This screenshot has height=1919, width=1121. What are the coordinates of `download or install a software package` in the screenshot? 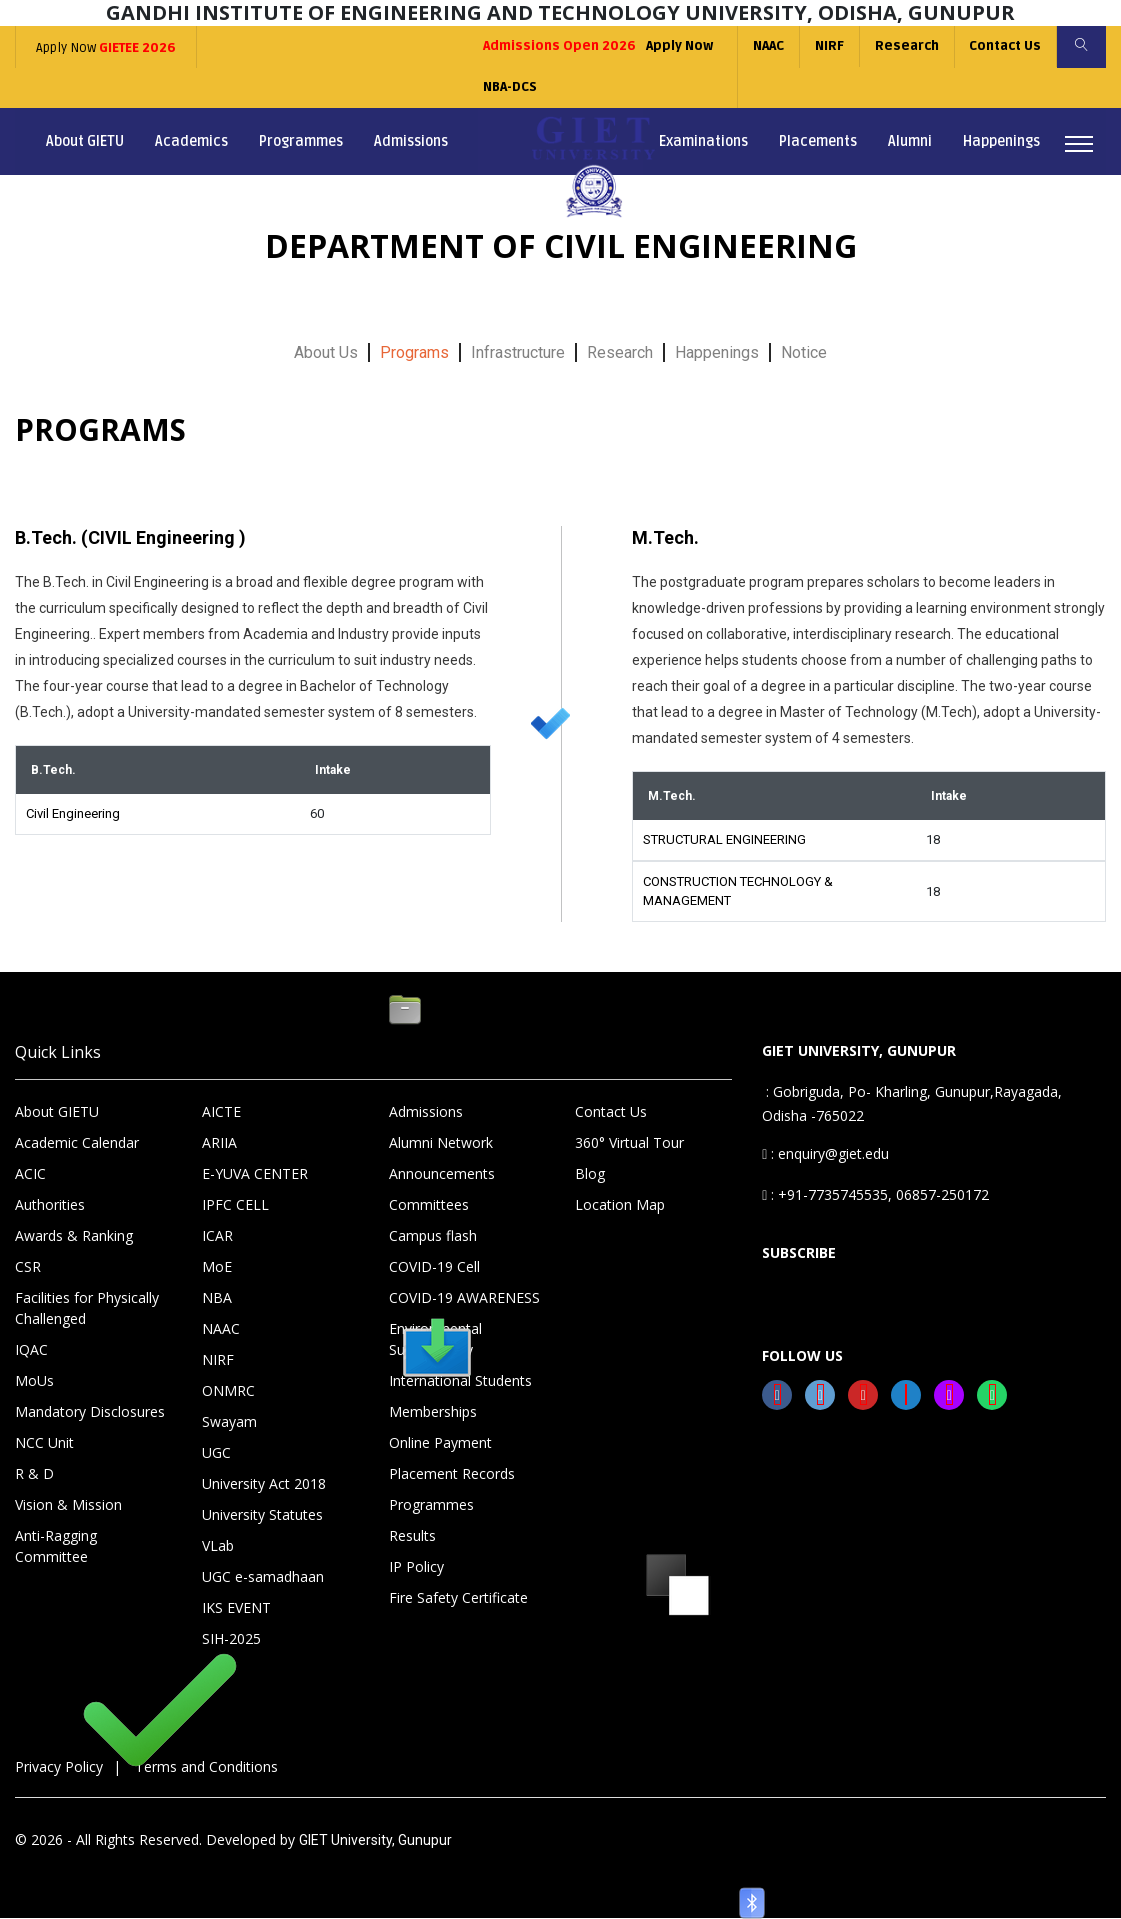 It's located at (437, 1348).